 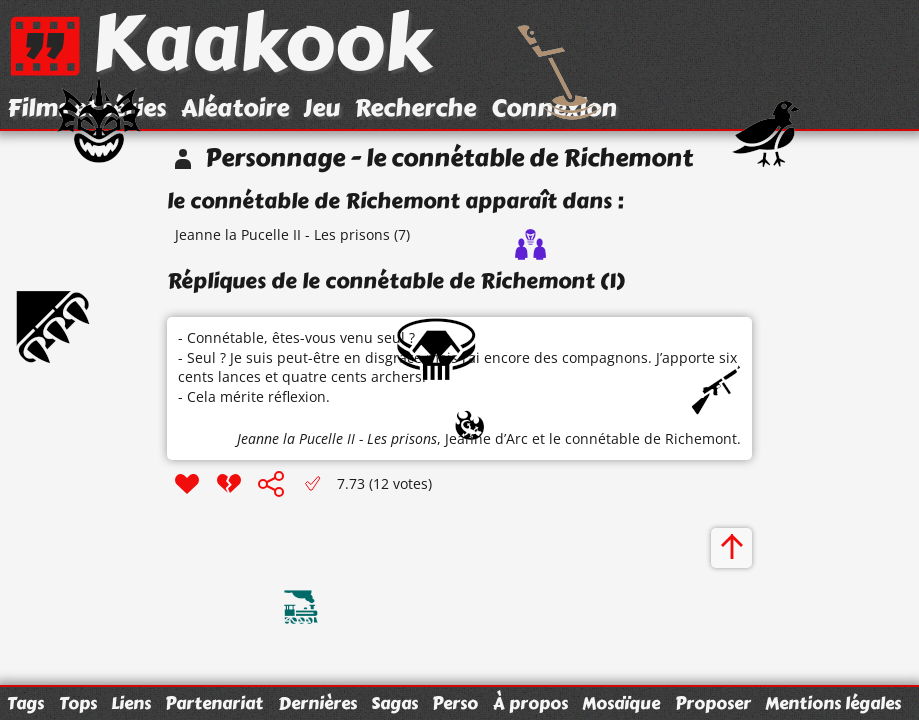 I want to click on encounter a fish monster enemy, so click(x=99, y=120).